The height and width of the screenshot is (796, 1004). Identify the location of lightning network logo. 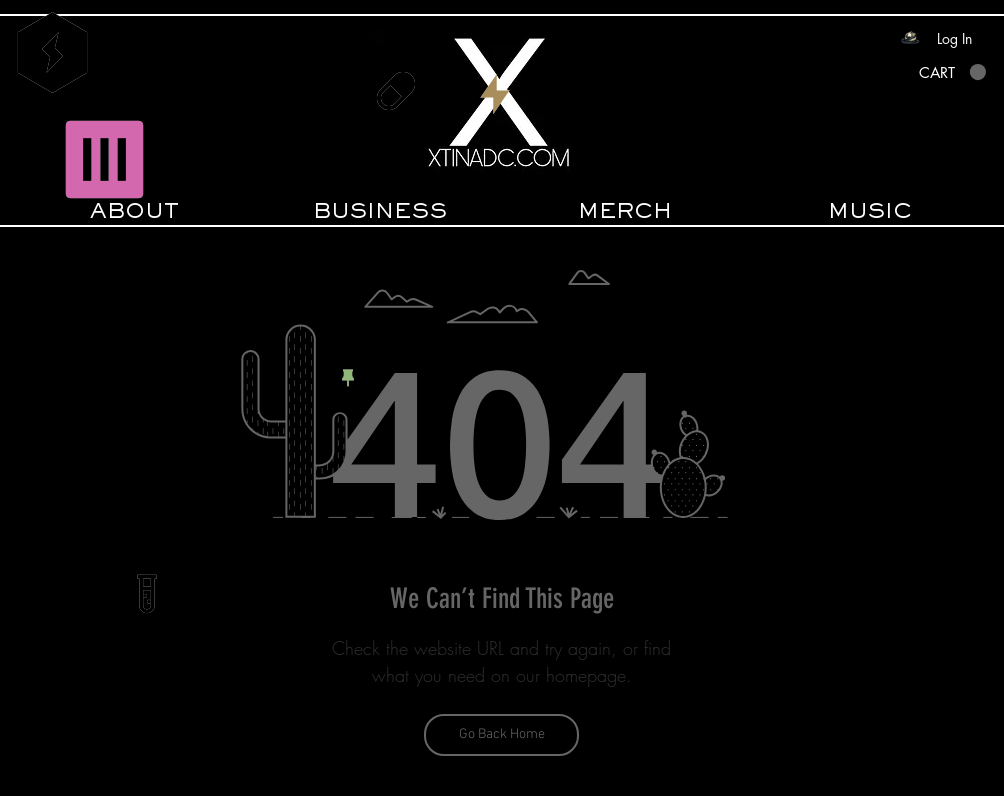
(52, 52).